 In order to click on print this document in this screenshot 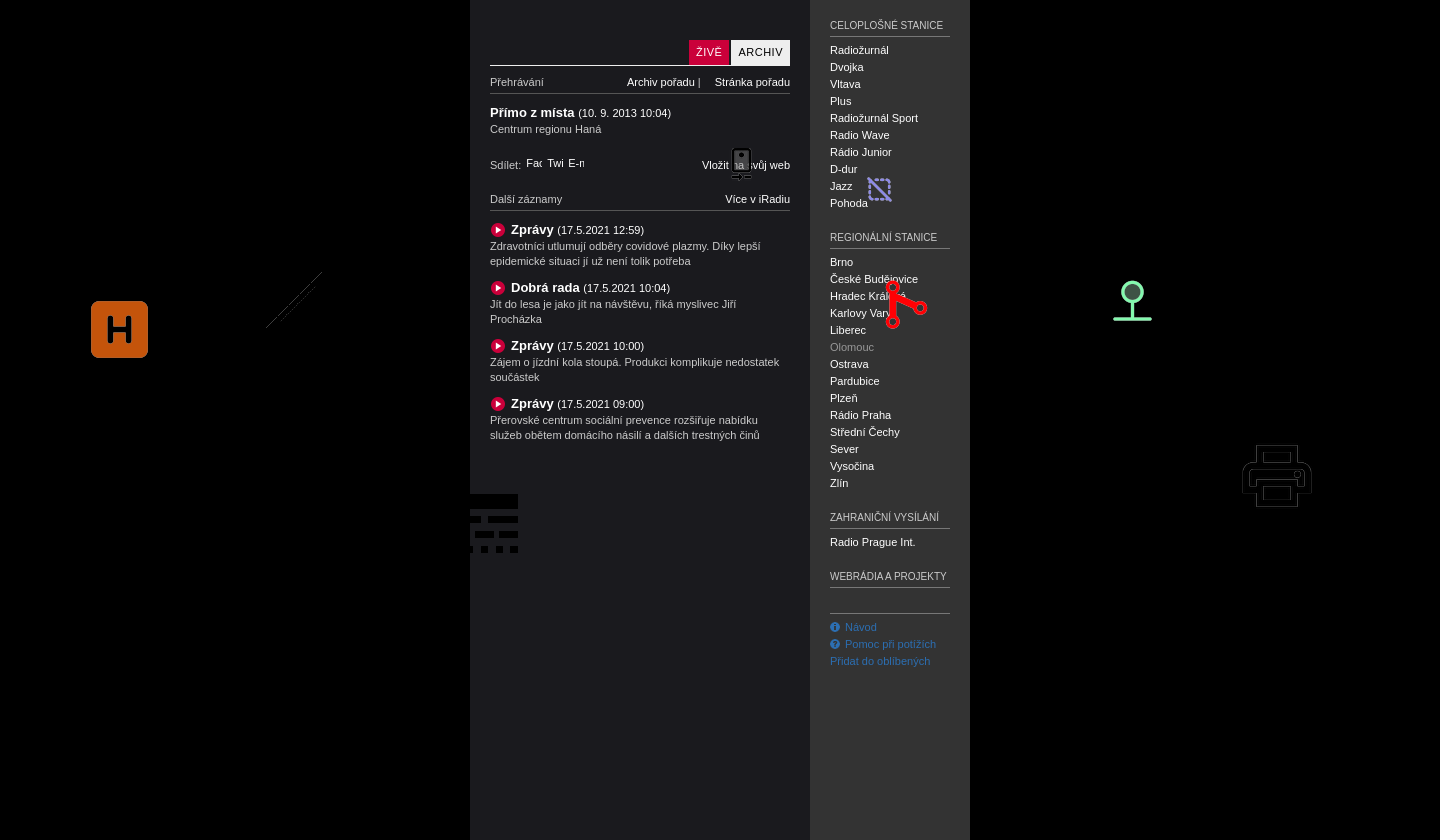, I will do `click(1277, 476)`.